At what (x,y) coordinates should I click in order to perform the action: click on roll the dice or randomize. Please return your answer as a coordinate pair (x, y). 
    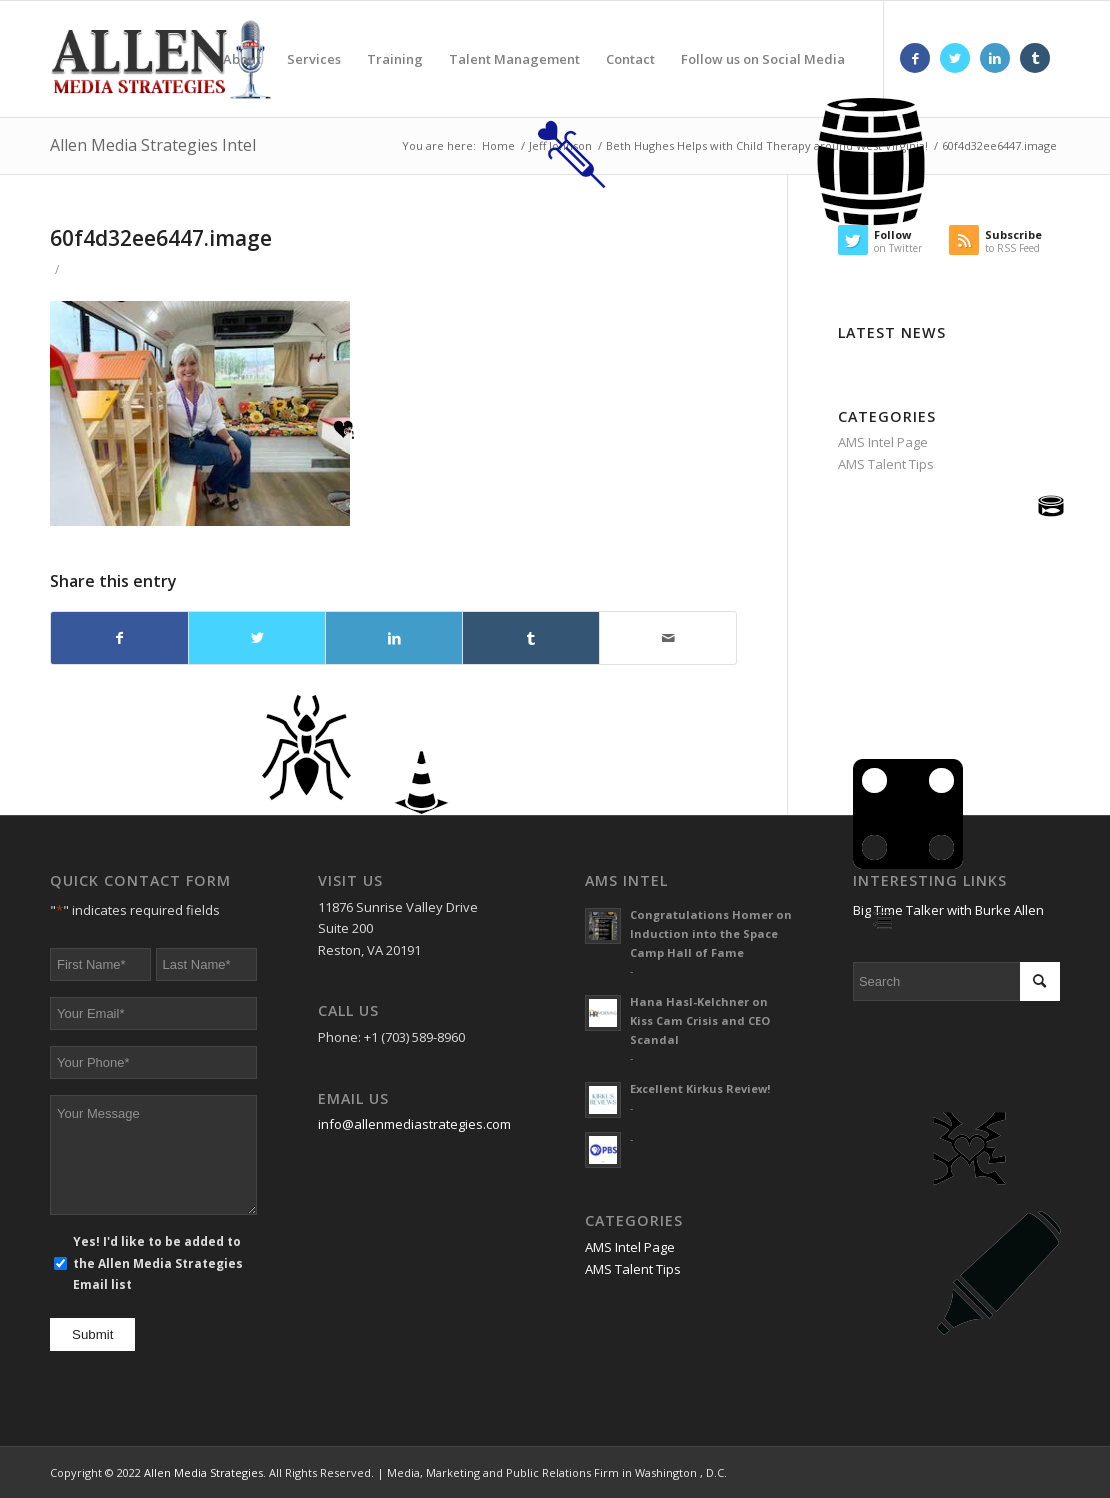
    Looking at the image, I should click on (908, 814).